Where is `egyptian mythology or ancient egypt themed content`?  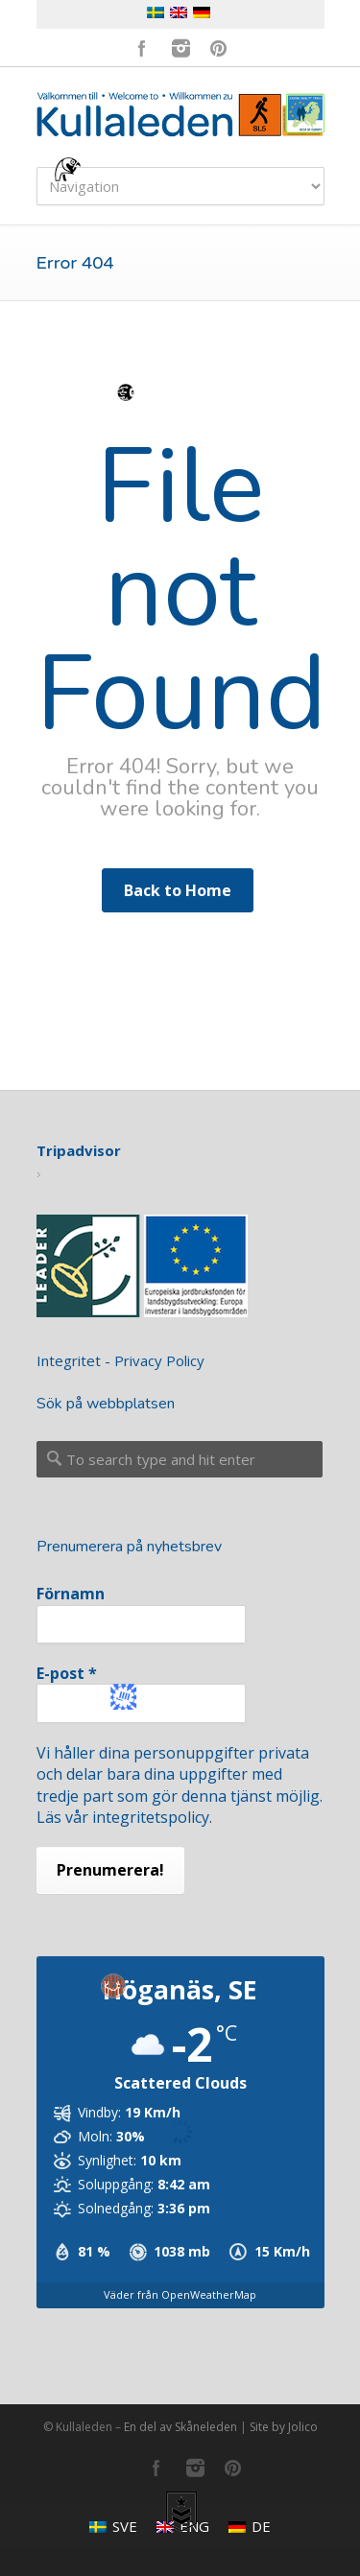
egyptian mythology or ancient egypt themed content is located at coordinates (67, 169).